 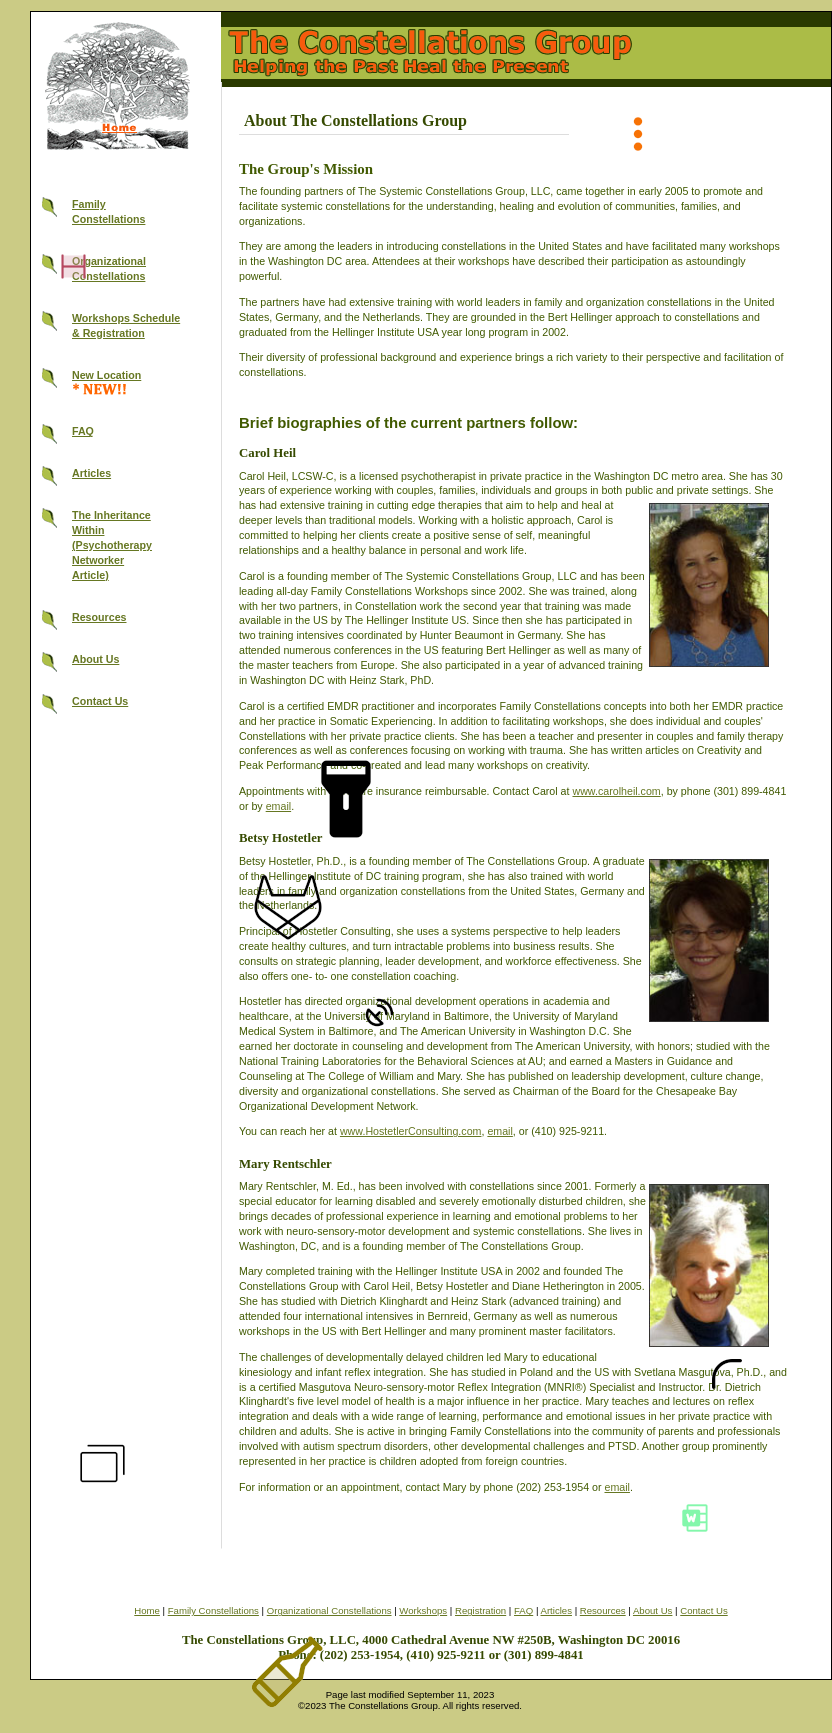 What do you see at coordinates (288, 906) in the screenshot?
I see `link to gitlab repository` at bounding box center [288, 906].